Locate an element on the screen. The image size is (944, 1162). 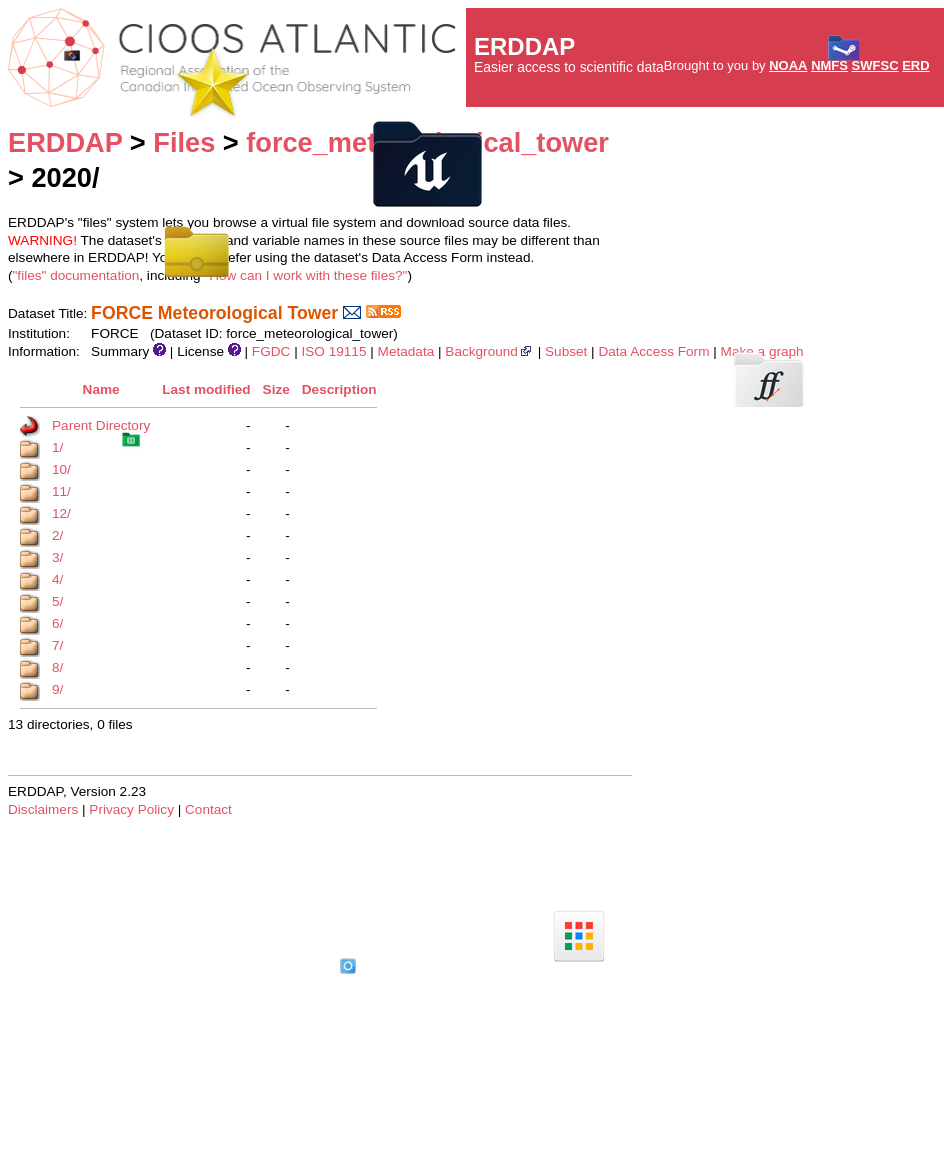
windows installer package file is located at coordinates (348, 966).